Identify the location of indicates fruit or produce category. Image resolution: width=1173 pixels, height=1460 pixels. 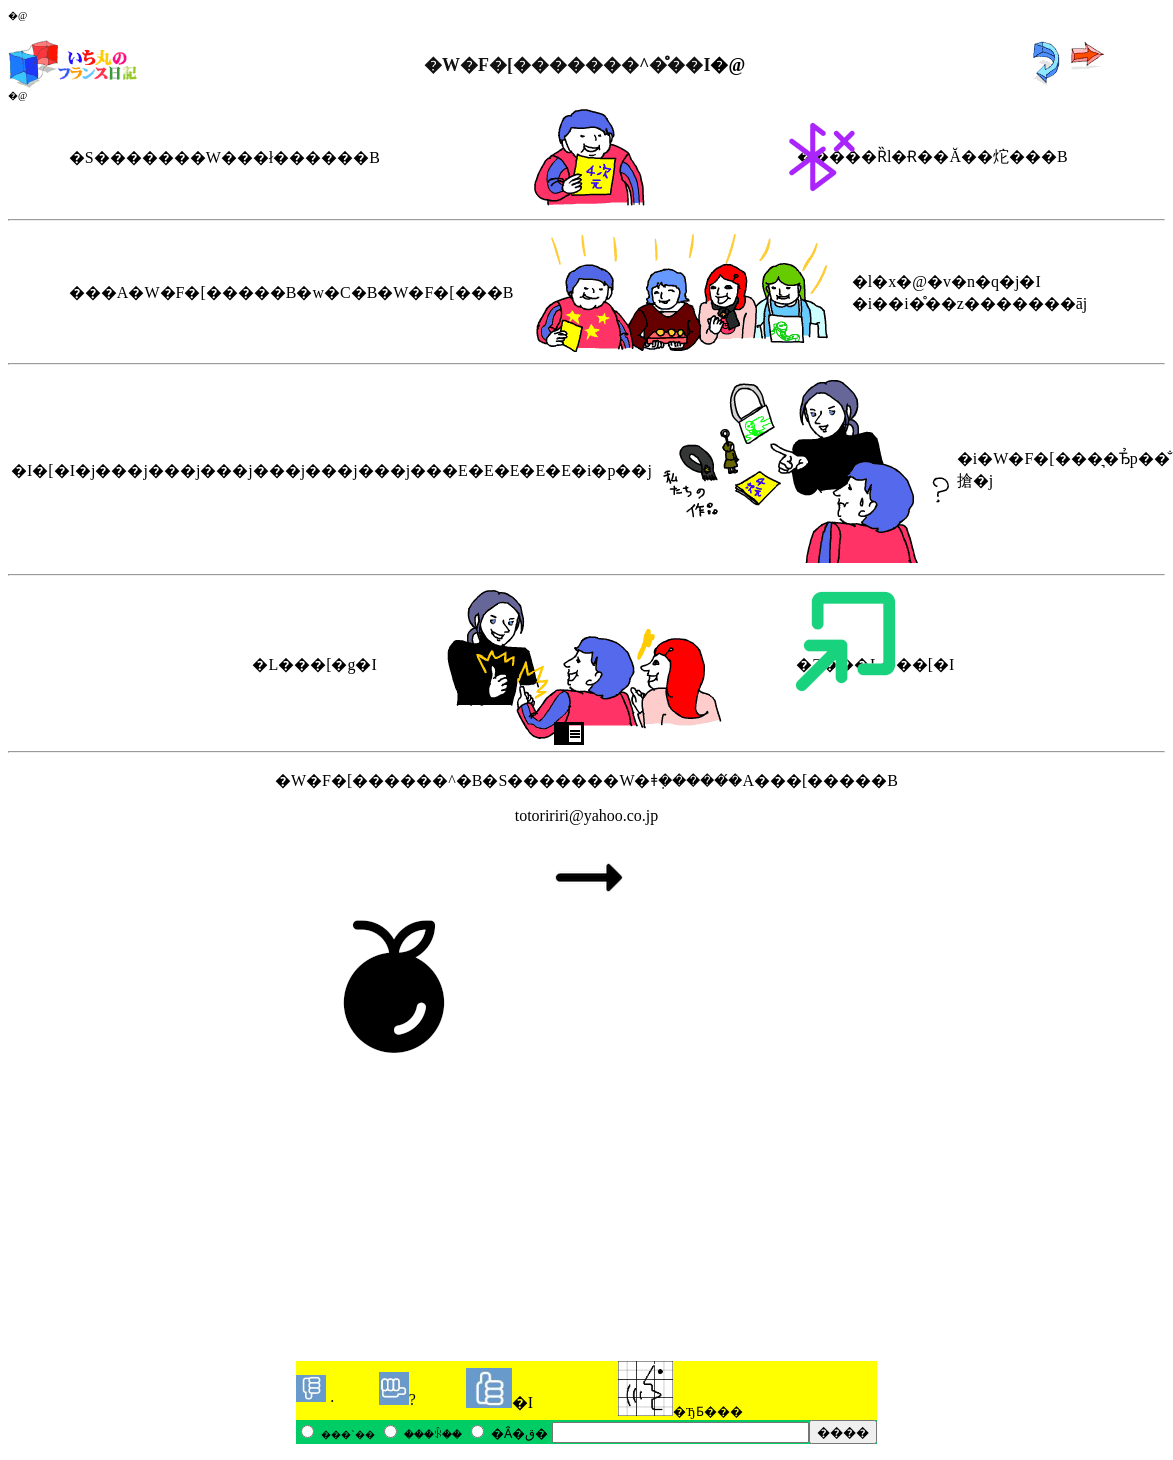
(394, 989).